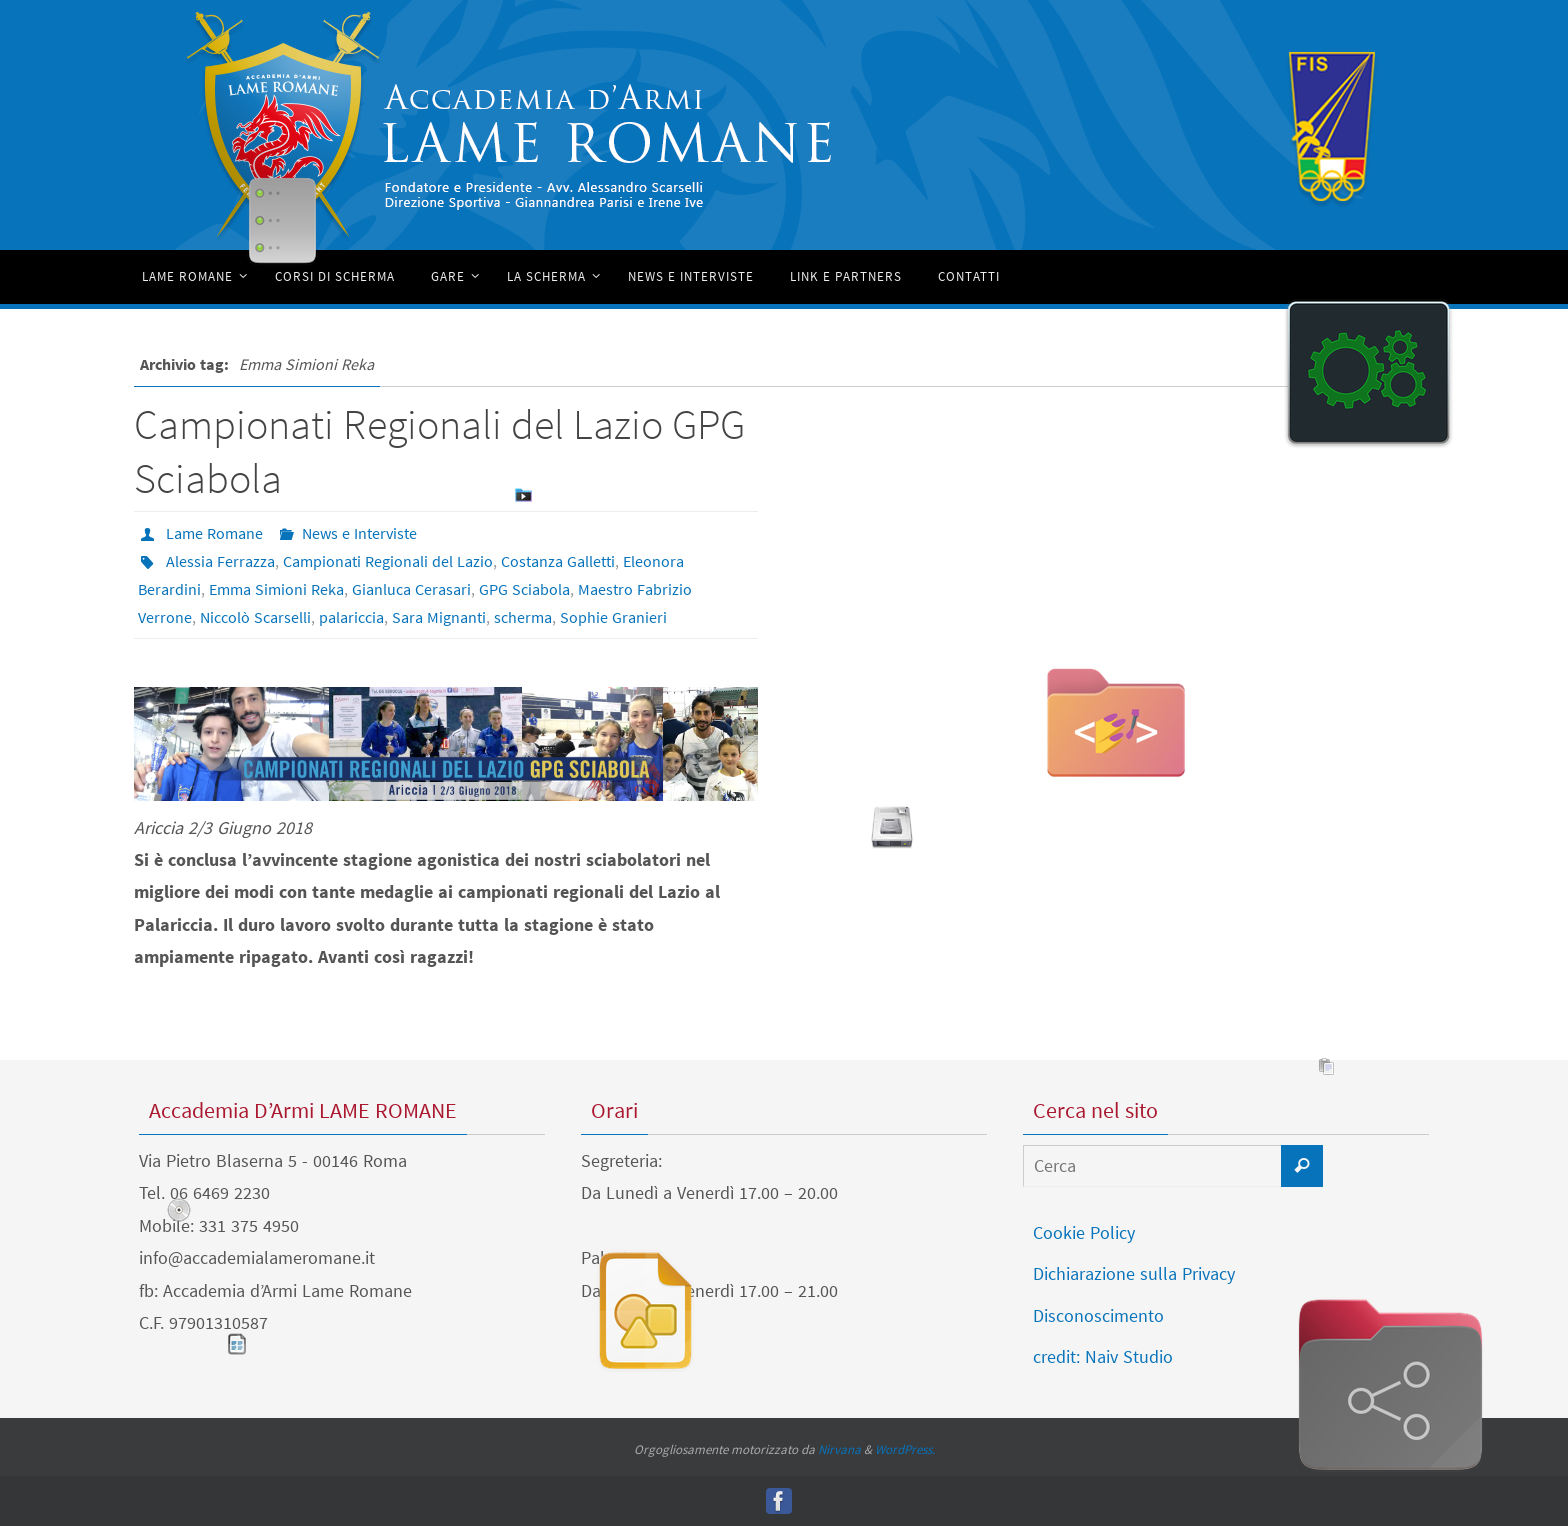  I want to click on mount or access a disk image file, so click(891, 826).